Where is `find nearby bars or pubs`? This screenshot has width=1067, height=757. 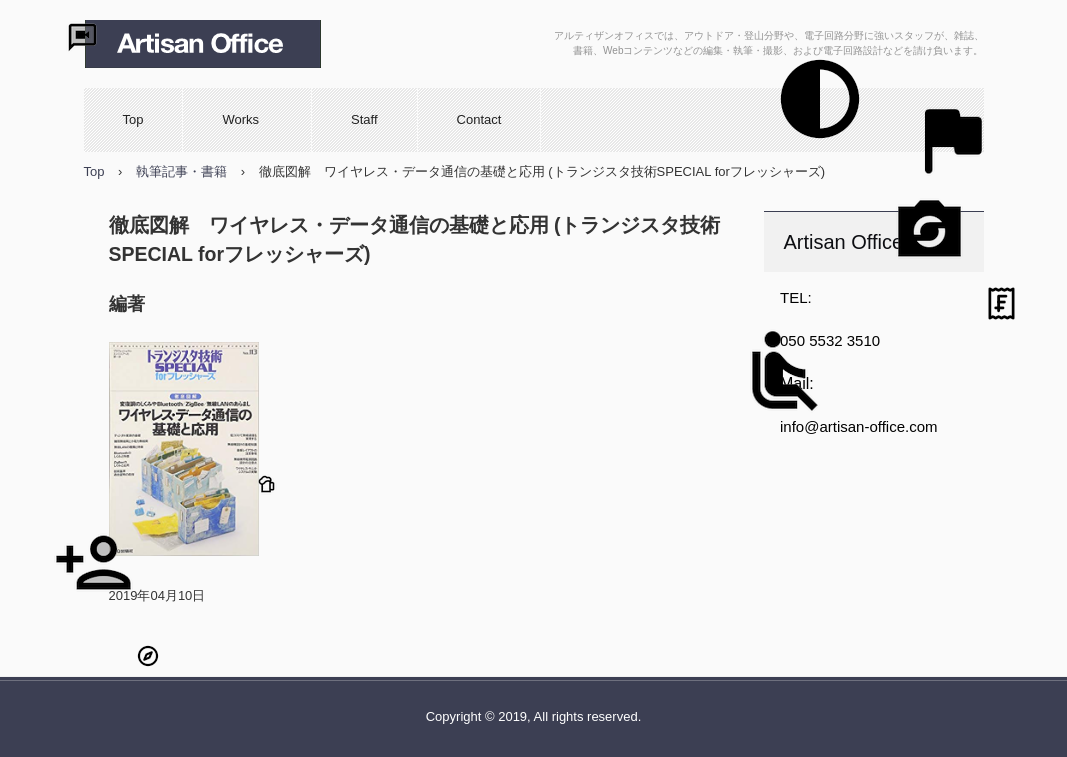
find nearby bars or pubs is located at coordinates (266, 484).